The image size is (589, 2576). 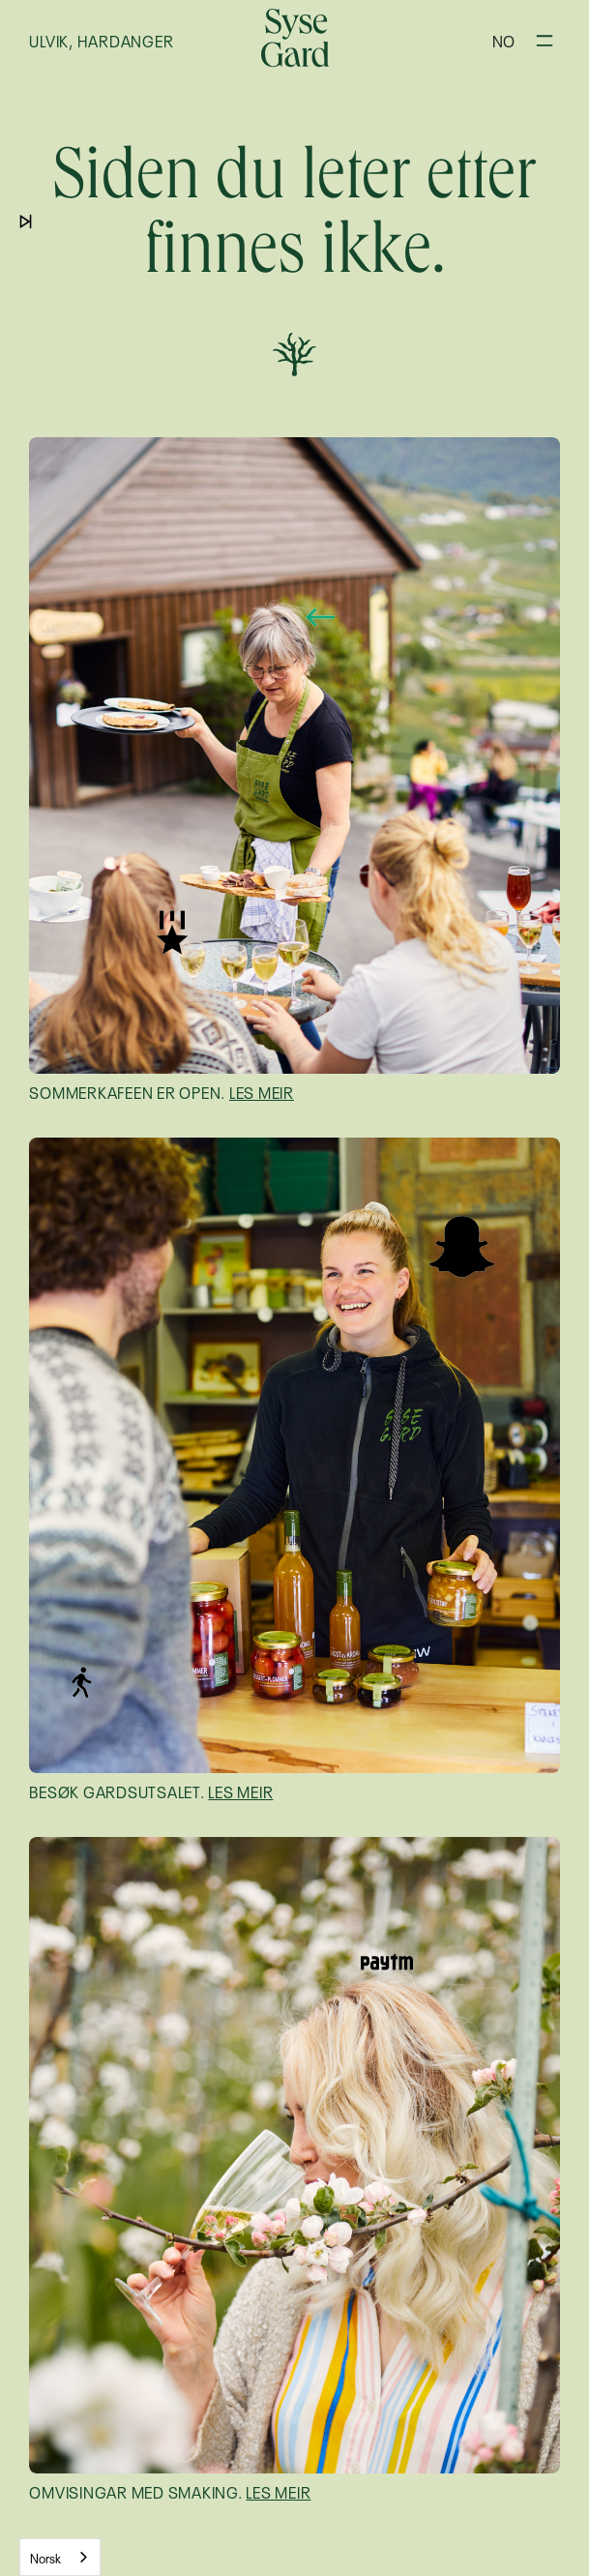 What do you see at coordinates (172, 932) in the screenshot?
I see `indicates an achievement or award earned` at bounding box center [172, 932].